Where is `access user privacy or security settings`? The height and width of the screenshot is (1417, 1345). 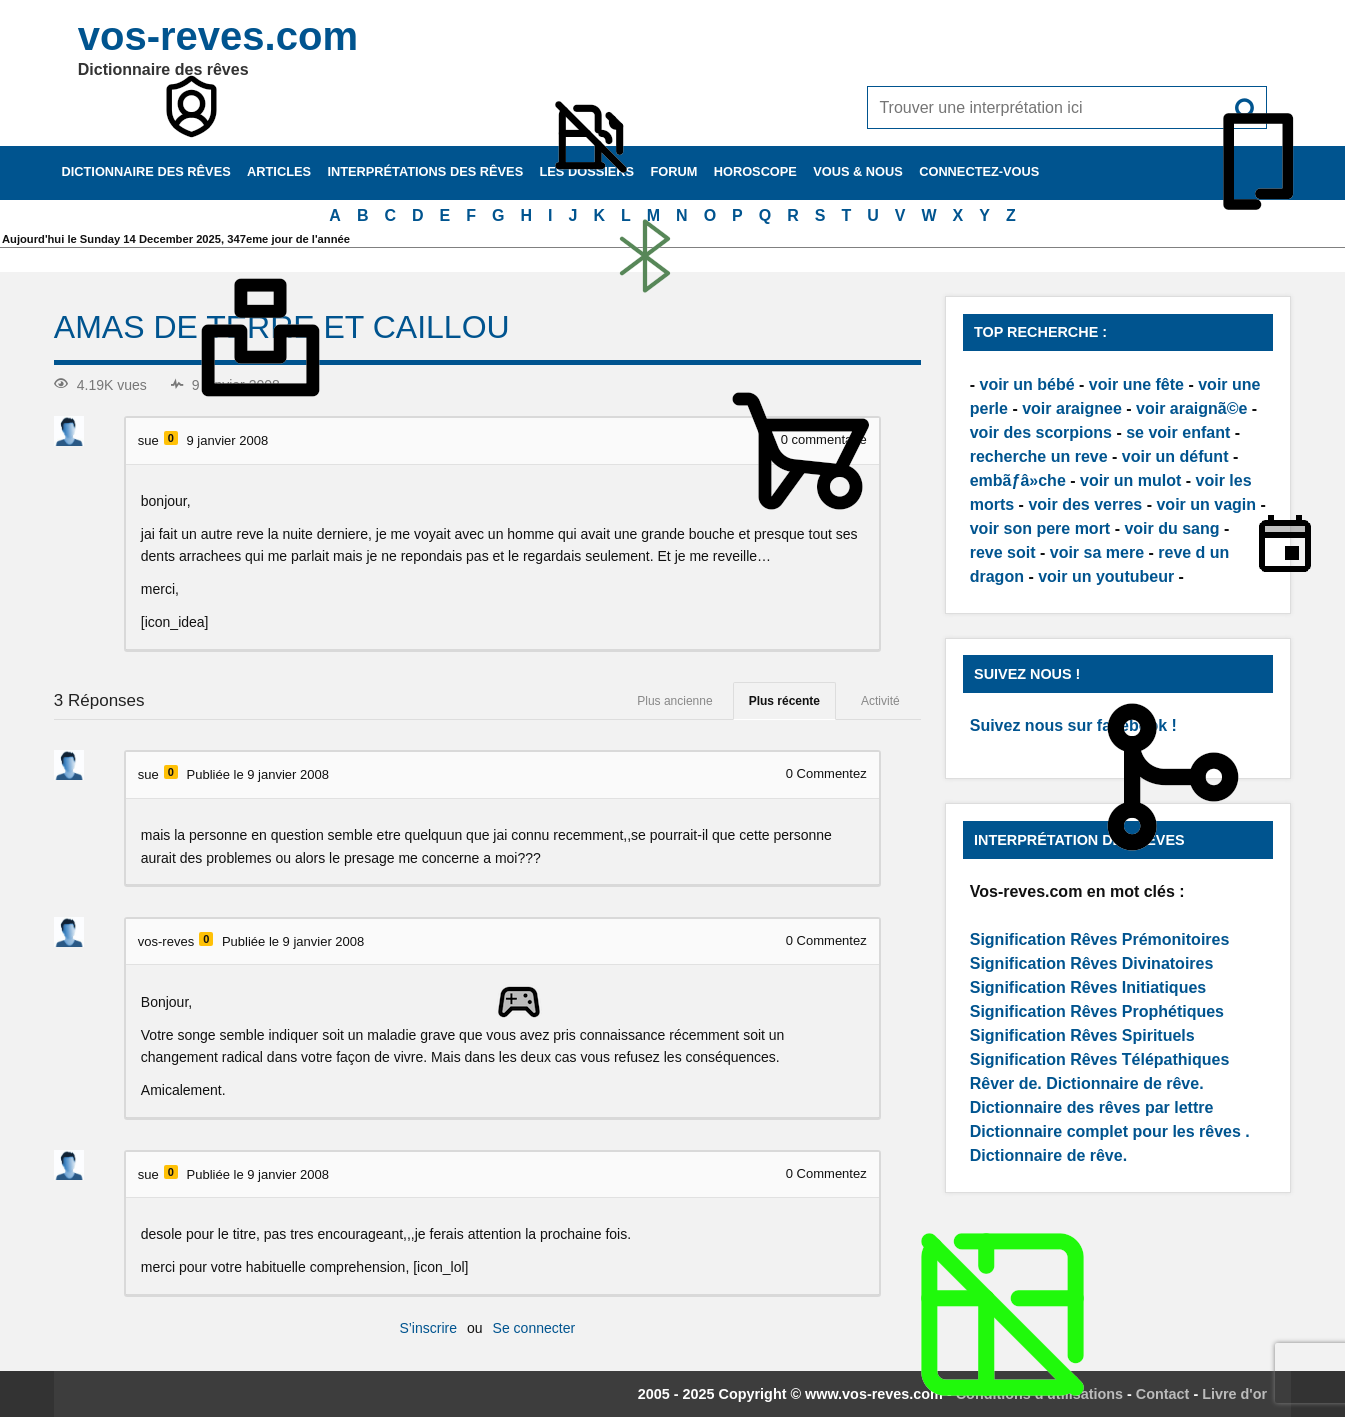 access user privacy or security settings is located at coordinates (191, 106).